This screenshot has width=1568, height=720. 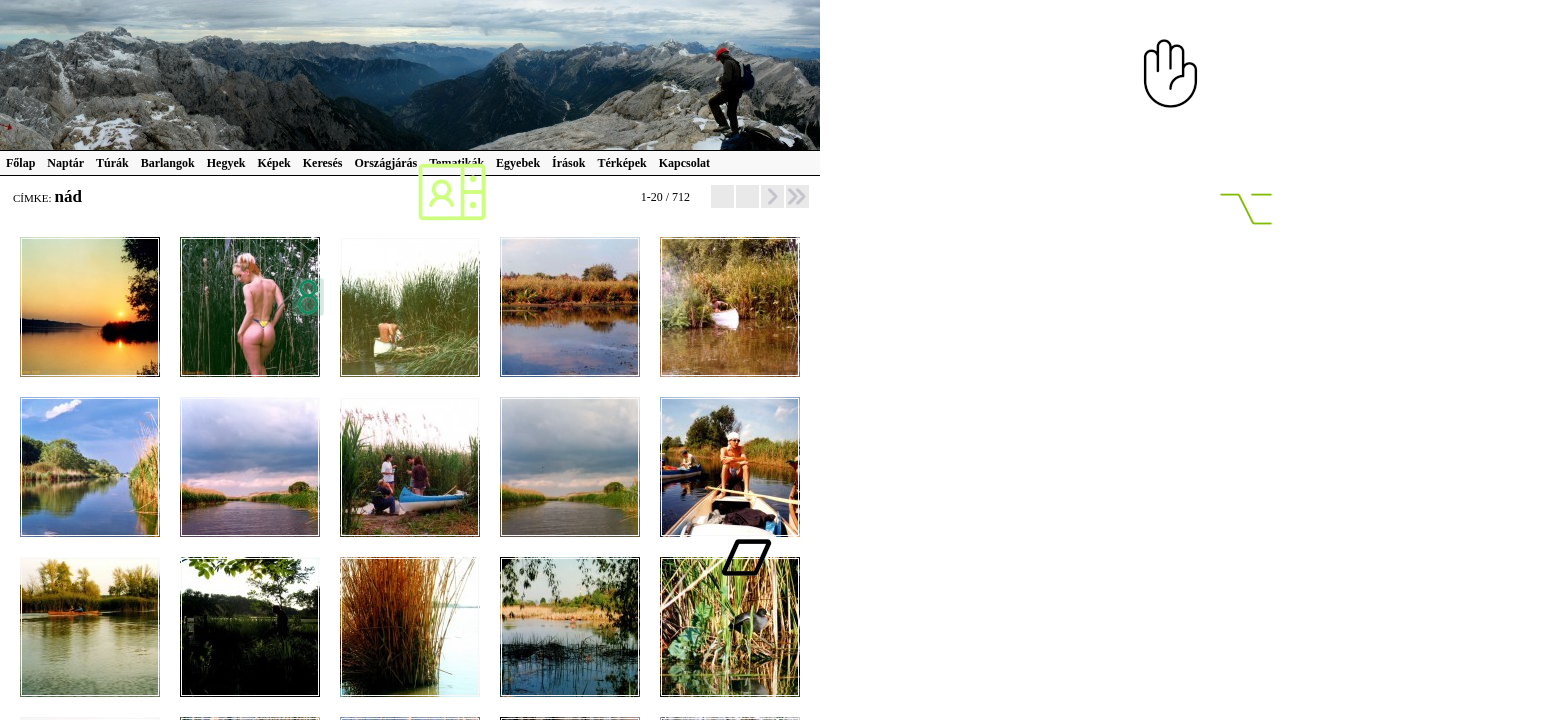 I want to click on select parallelogram shape tool, so click(x=746, y=557).